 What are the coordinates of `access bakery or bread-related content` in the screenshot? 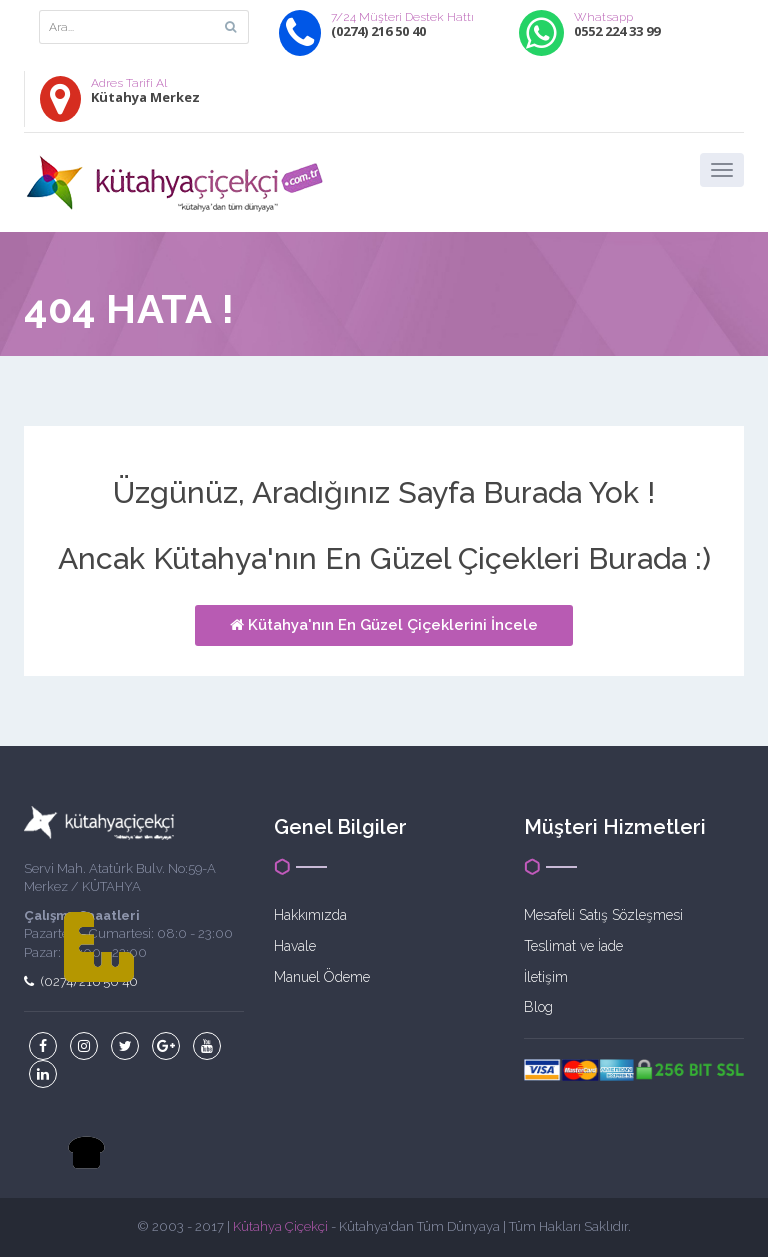 It's located at (86, 1152).